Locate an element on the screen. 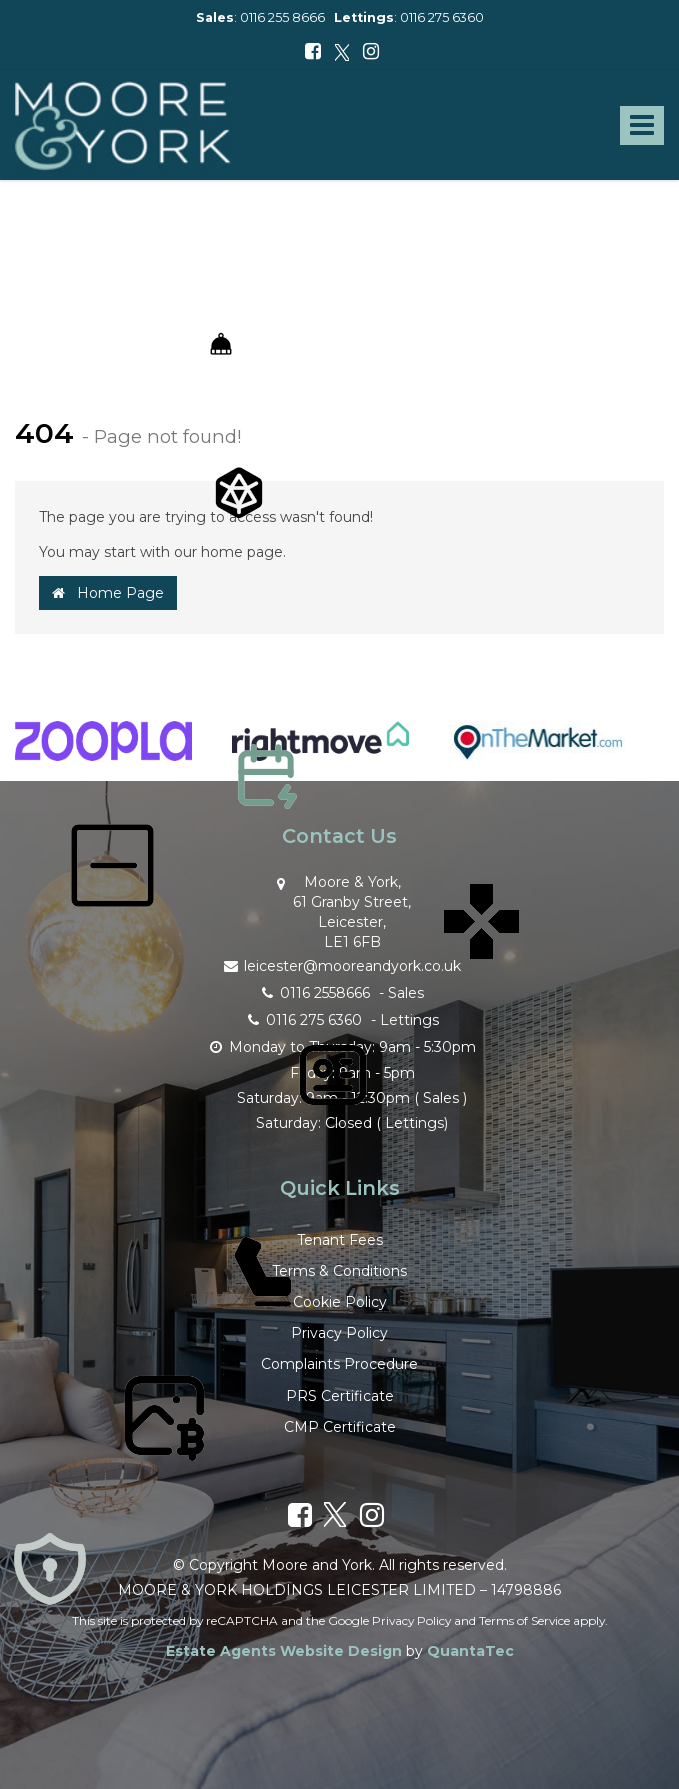 Image resolution: width=679 pixels, height=1789 pixels. quick-add an event to your calendar is located at coordinates (266, 775).